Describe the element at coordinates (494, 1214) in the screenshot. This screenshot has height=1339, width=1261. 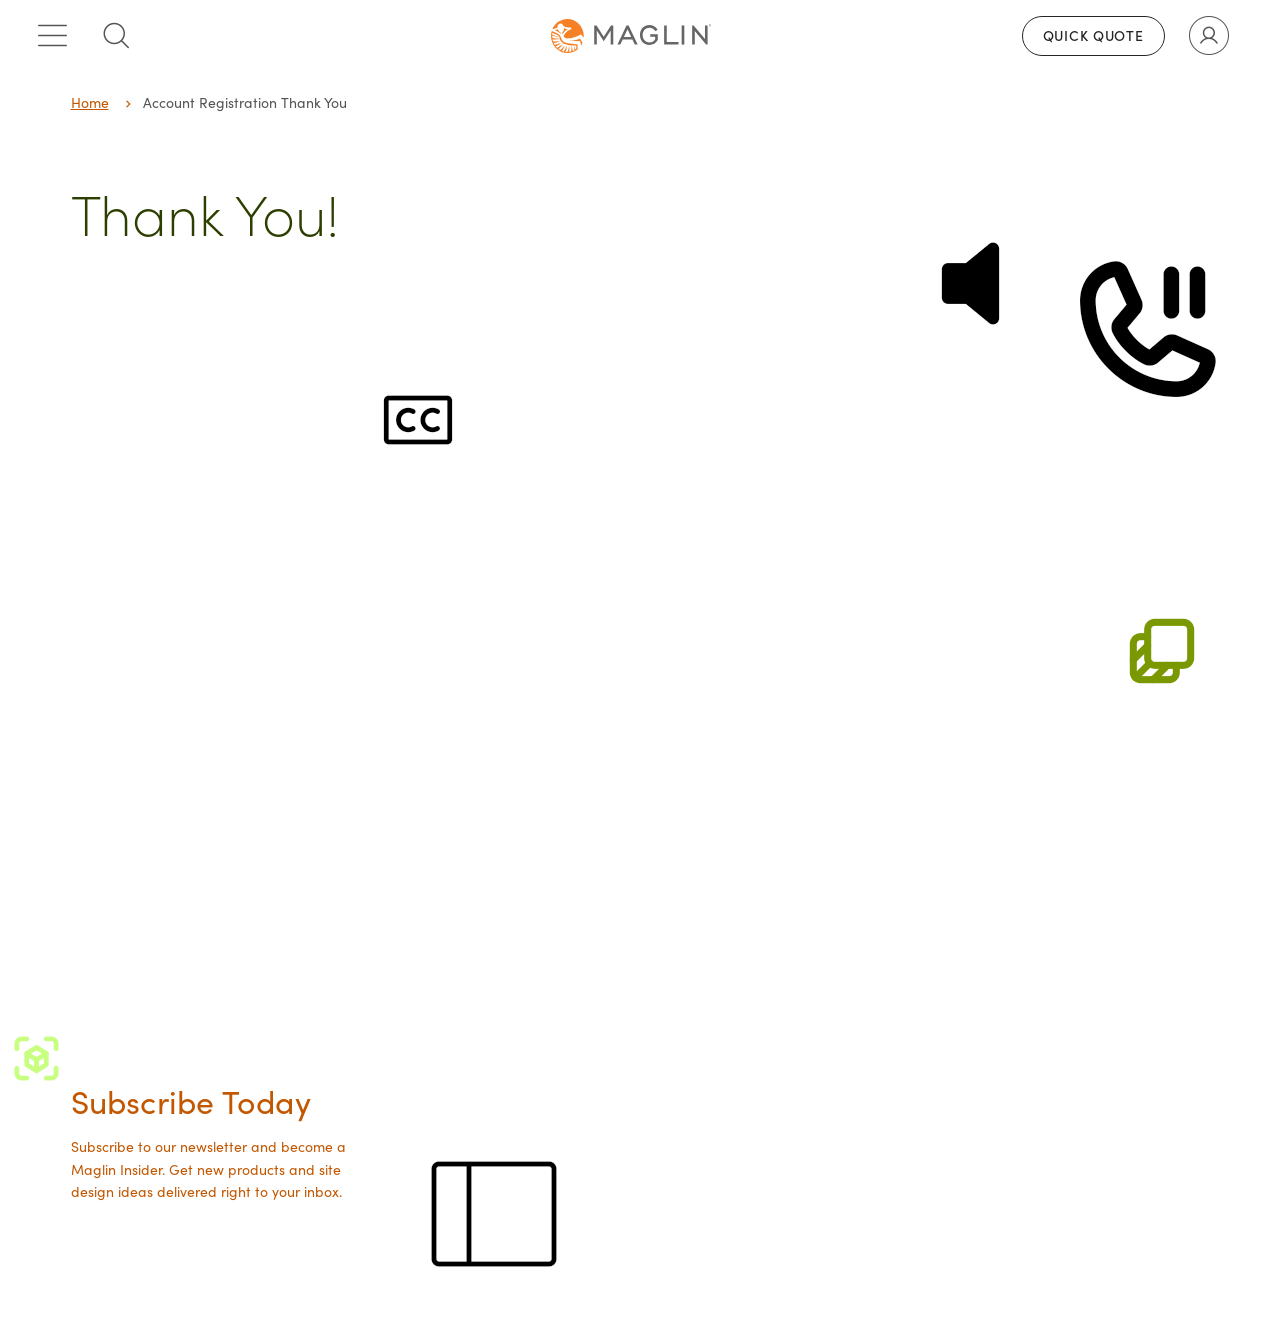
I see `toggle sidebar panel visibility` at that location.